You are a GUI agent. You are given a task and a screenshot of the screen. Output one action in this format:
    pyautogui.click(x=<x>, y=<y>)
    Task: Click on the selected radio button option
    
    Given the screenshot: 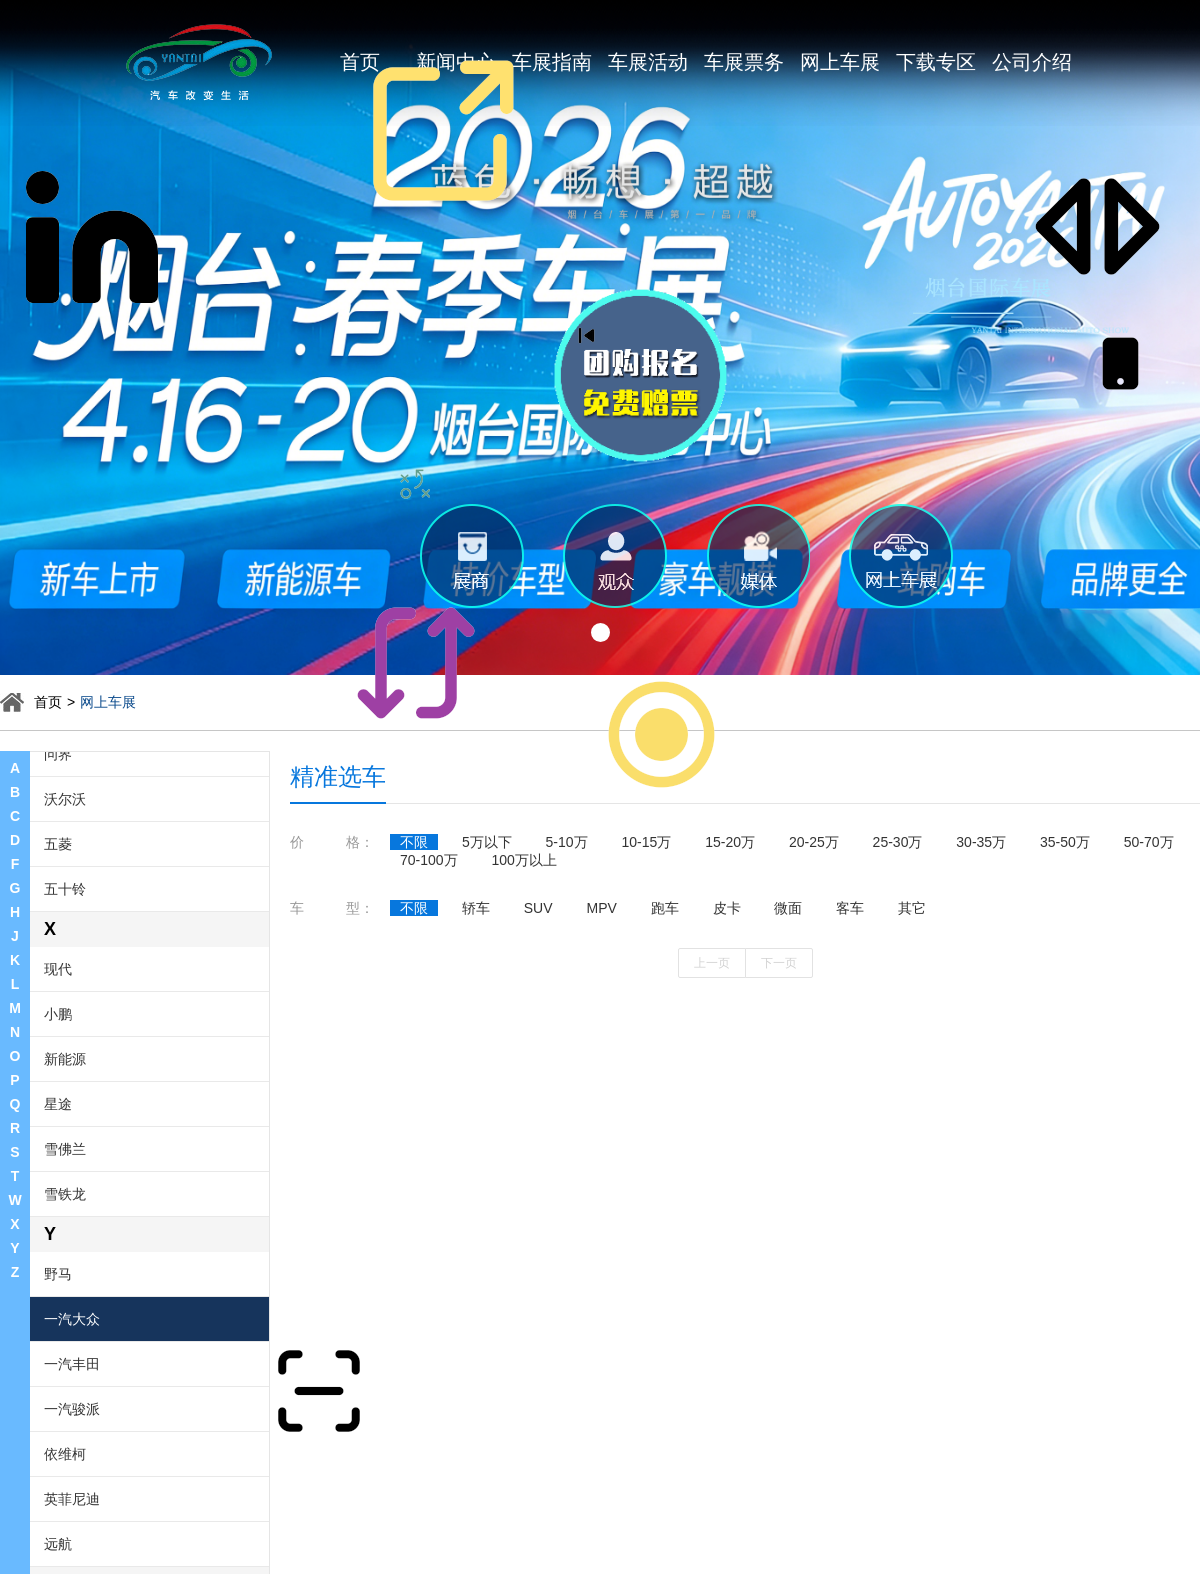 What is the action you would take?
    pyautogui.click(x=661, y=734)
    